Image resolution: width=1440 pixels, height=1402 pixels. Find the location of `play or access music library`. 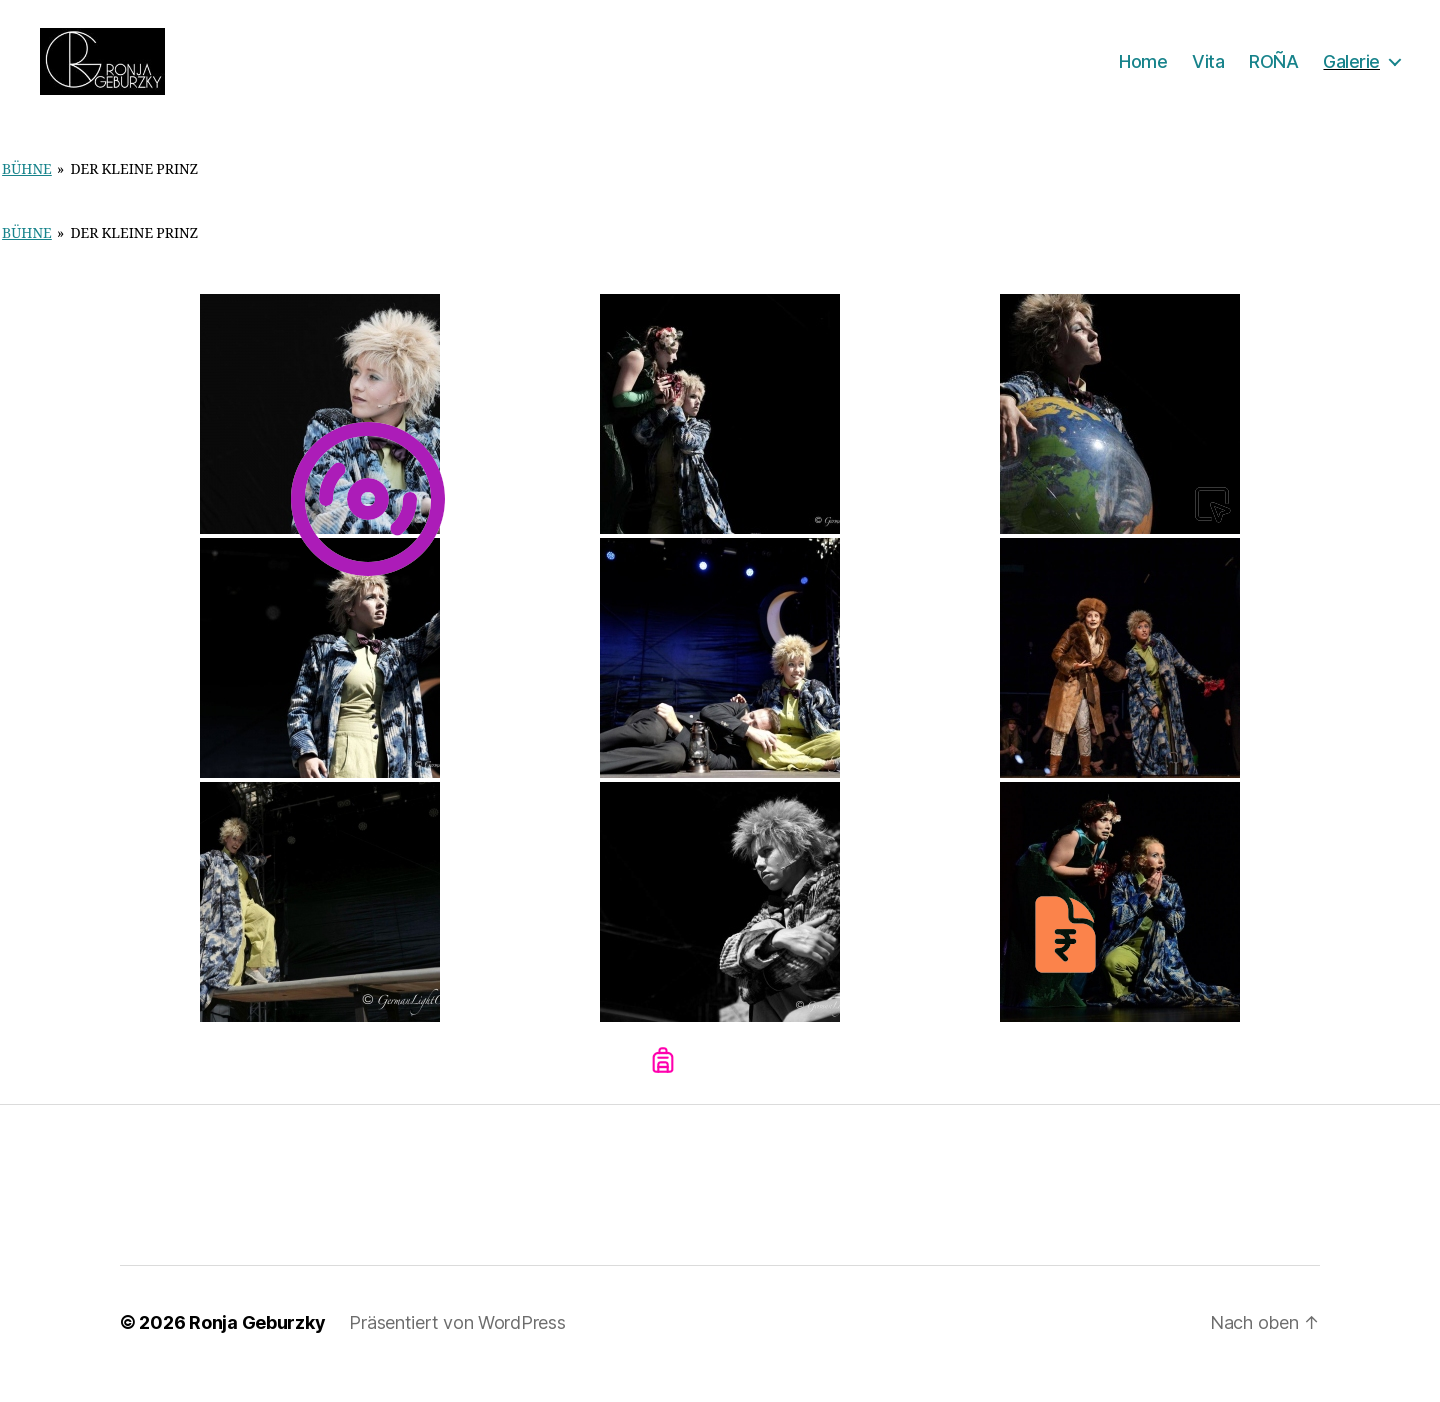

play or access music library is located at coordinates (368, 499).